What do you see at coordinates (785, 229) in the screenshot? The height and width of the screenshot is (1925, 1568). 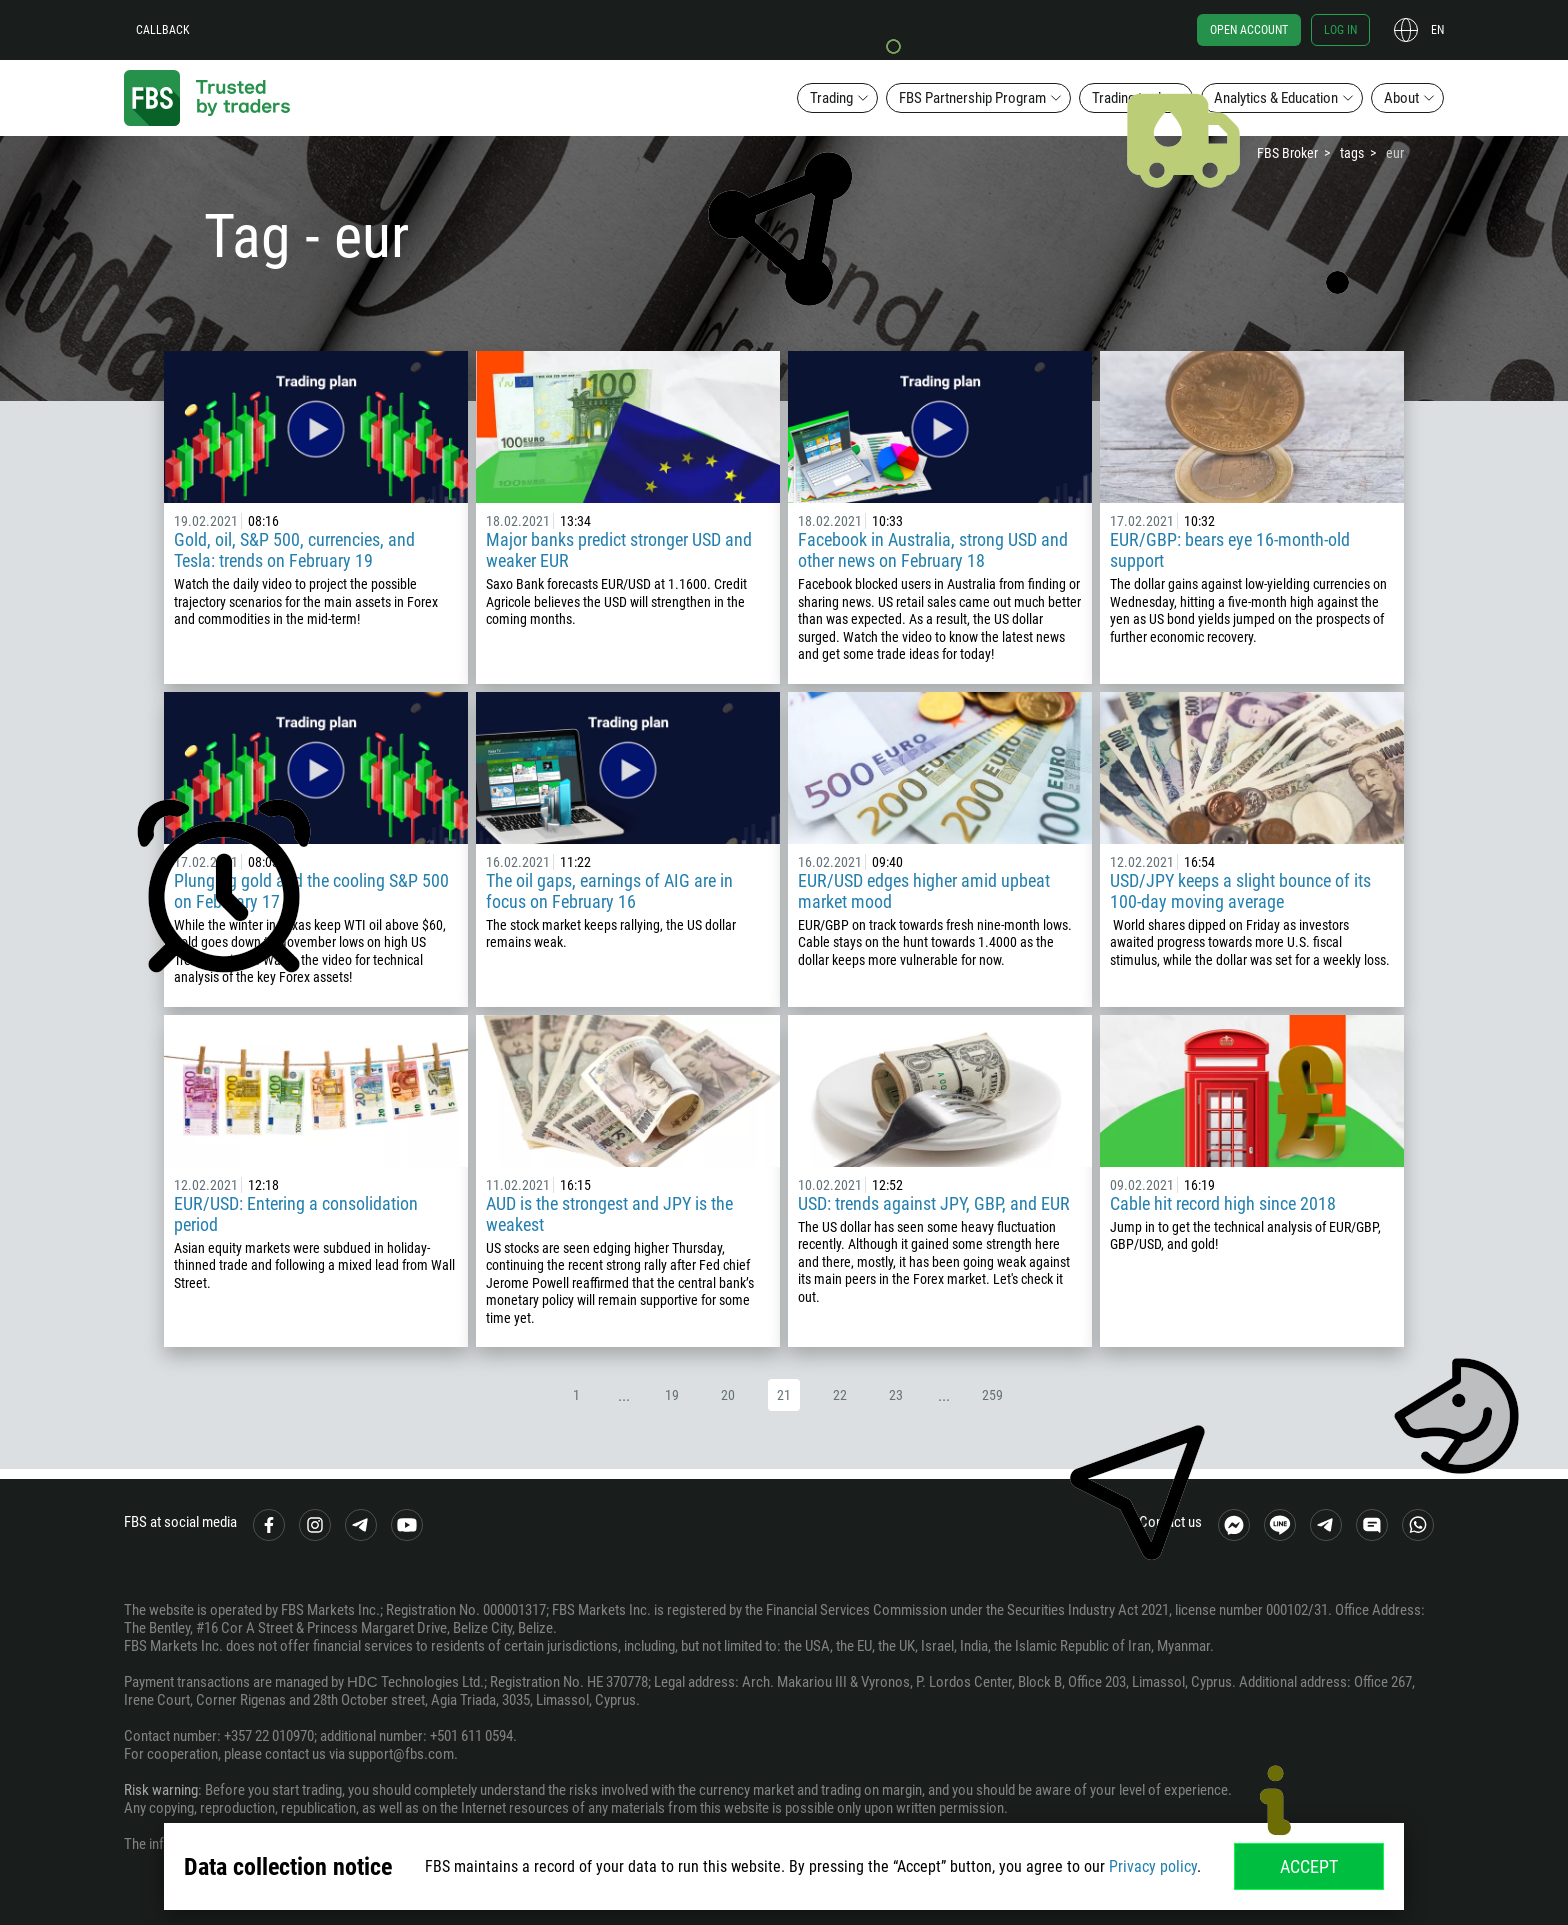 I see `view network connections` at bounding box center [785, 229].